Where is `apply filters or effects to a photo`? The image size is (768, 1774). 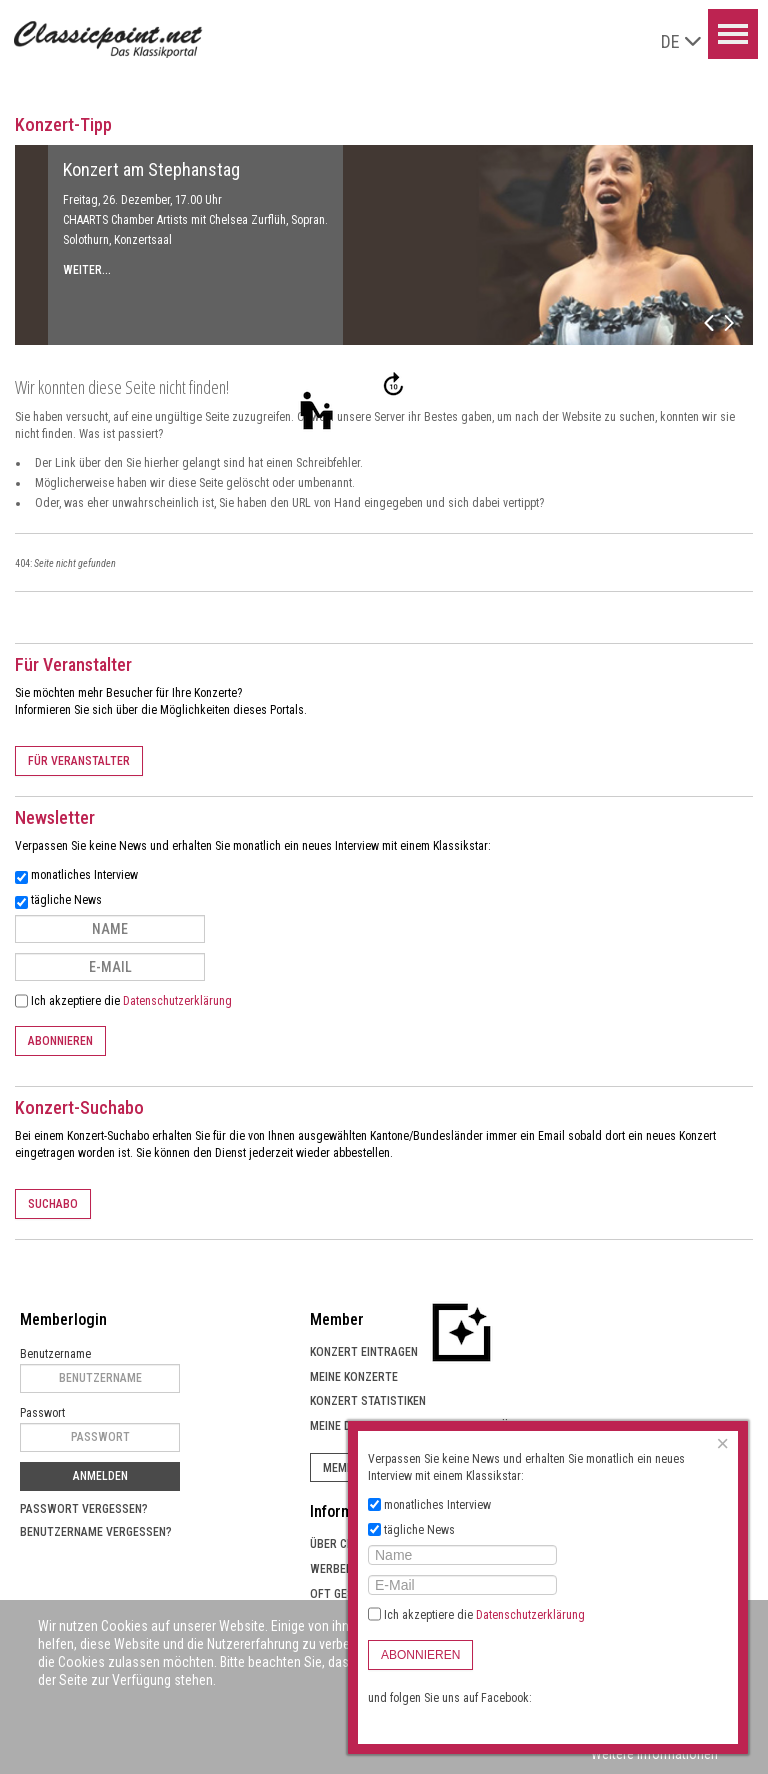
apply filters or effects to a photo is located at coordinates (461, 1332).